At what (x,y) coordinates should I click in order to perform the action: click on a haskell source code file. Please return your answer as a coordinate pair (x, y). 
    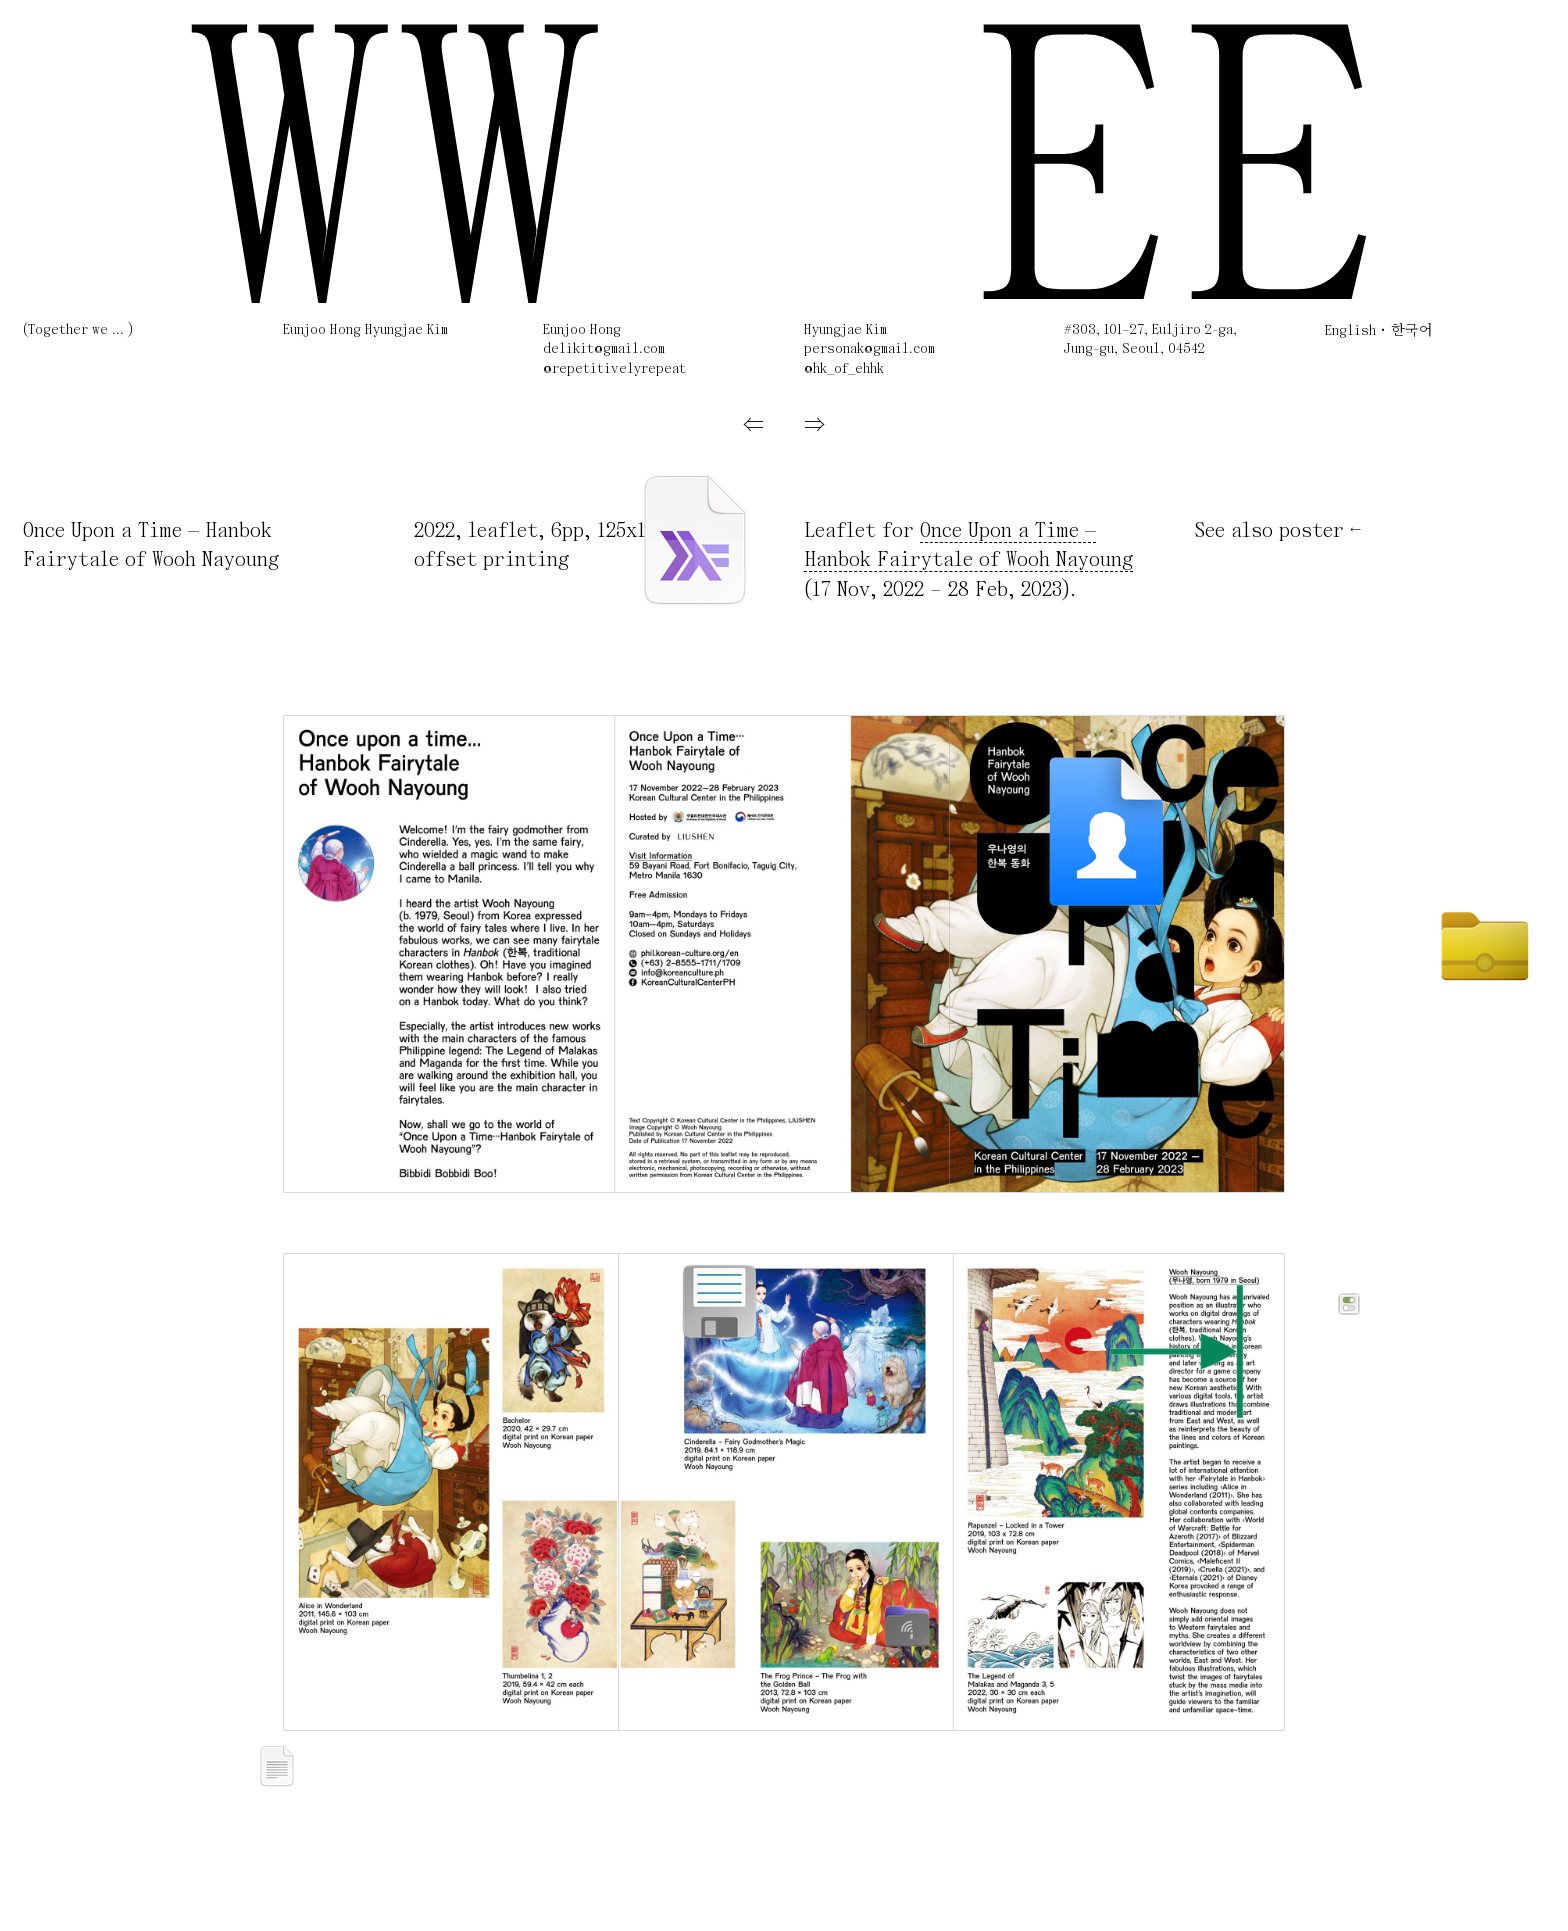
    Looking at the image, I should click on (695, 540).